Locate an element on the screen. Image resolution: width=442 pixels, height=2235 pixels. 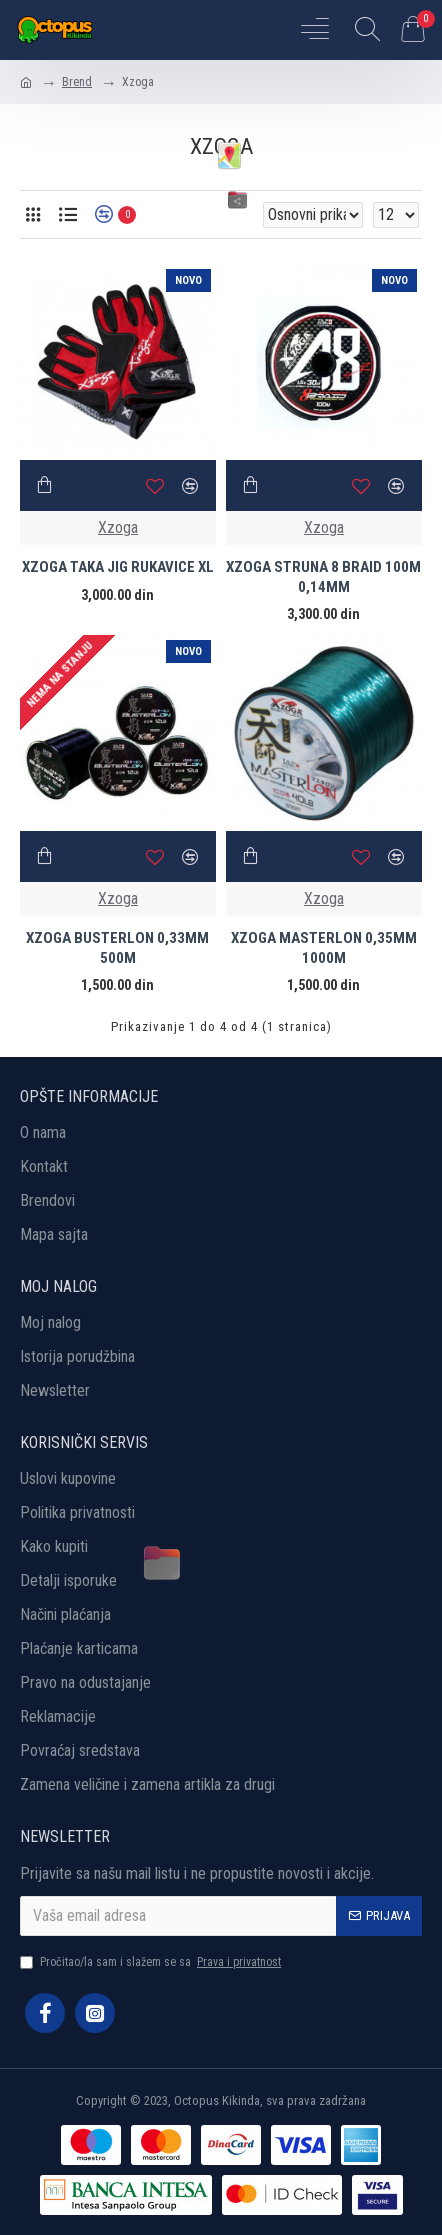
open your public shared folder is located at coordinates (237, 199).